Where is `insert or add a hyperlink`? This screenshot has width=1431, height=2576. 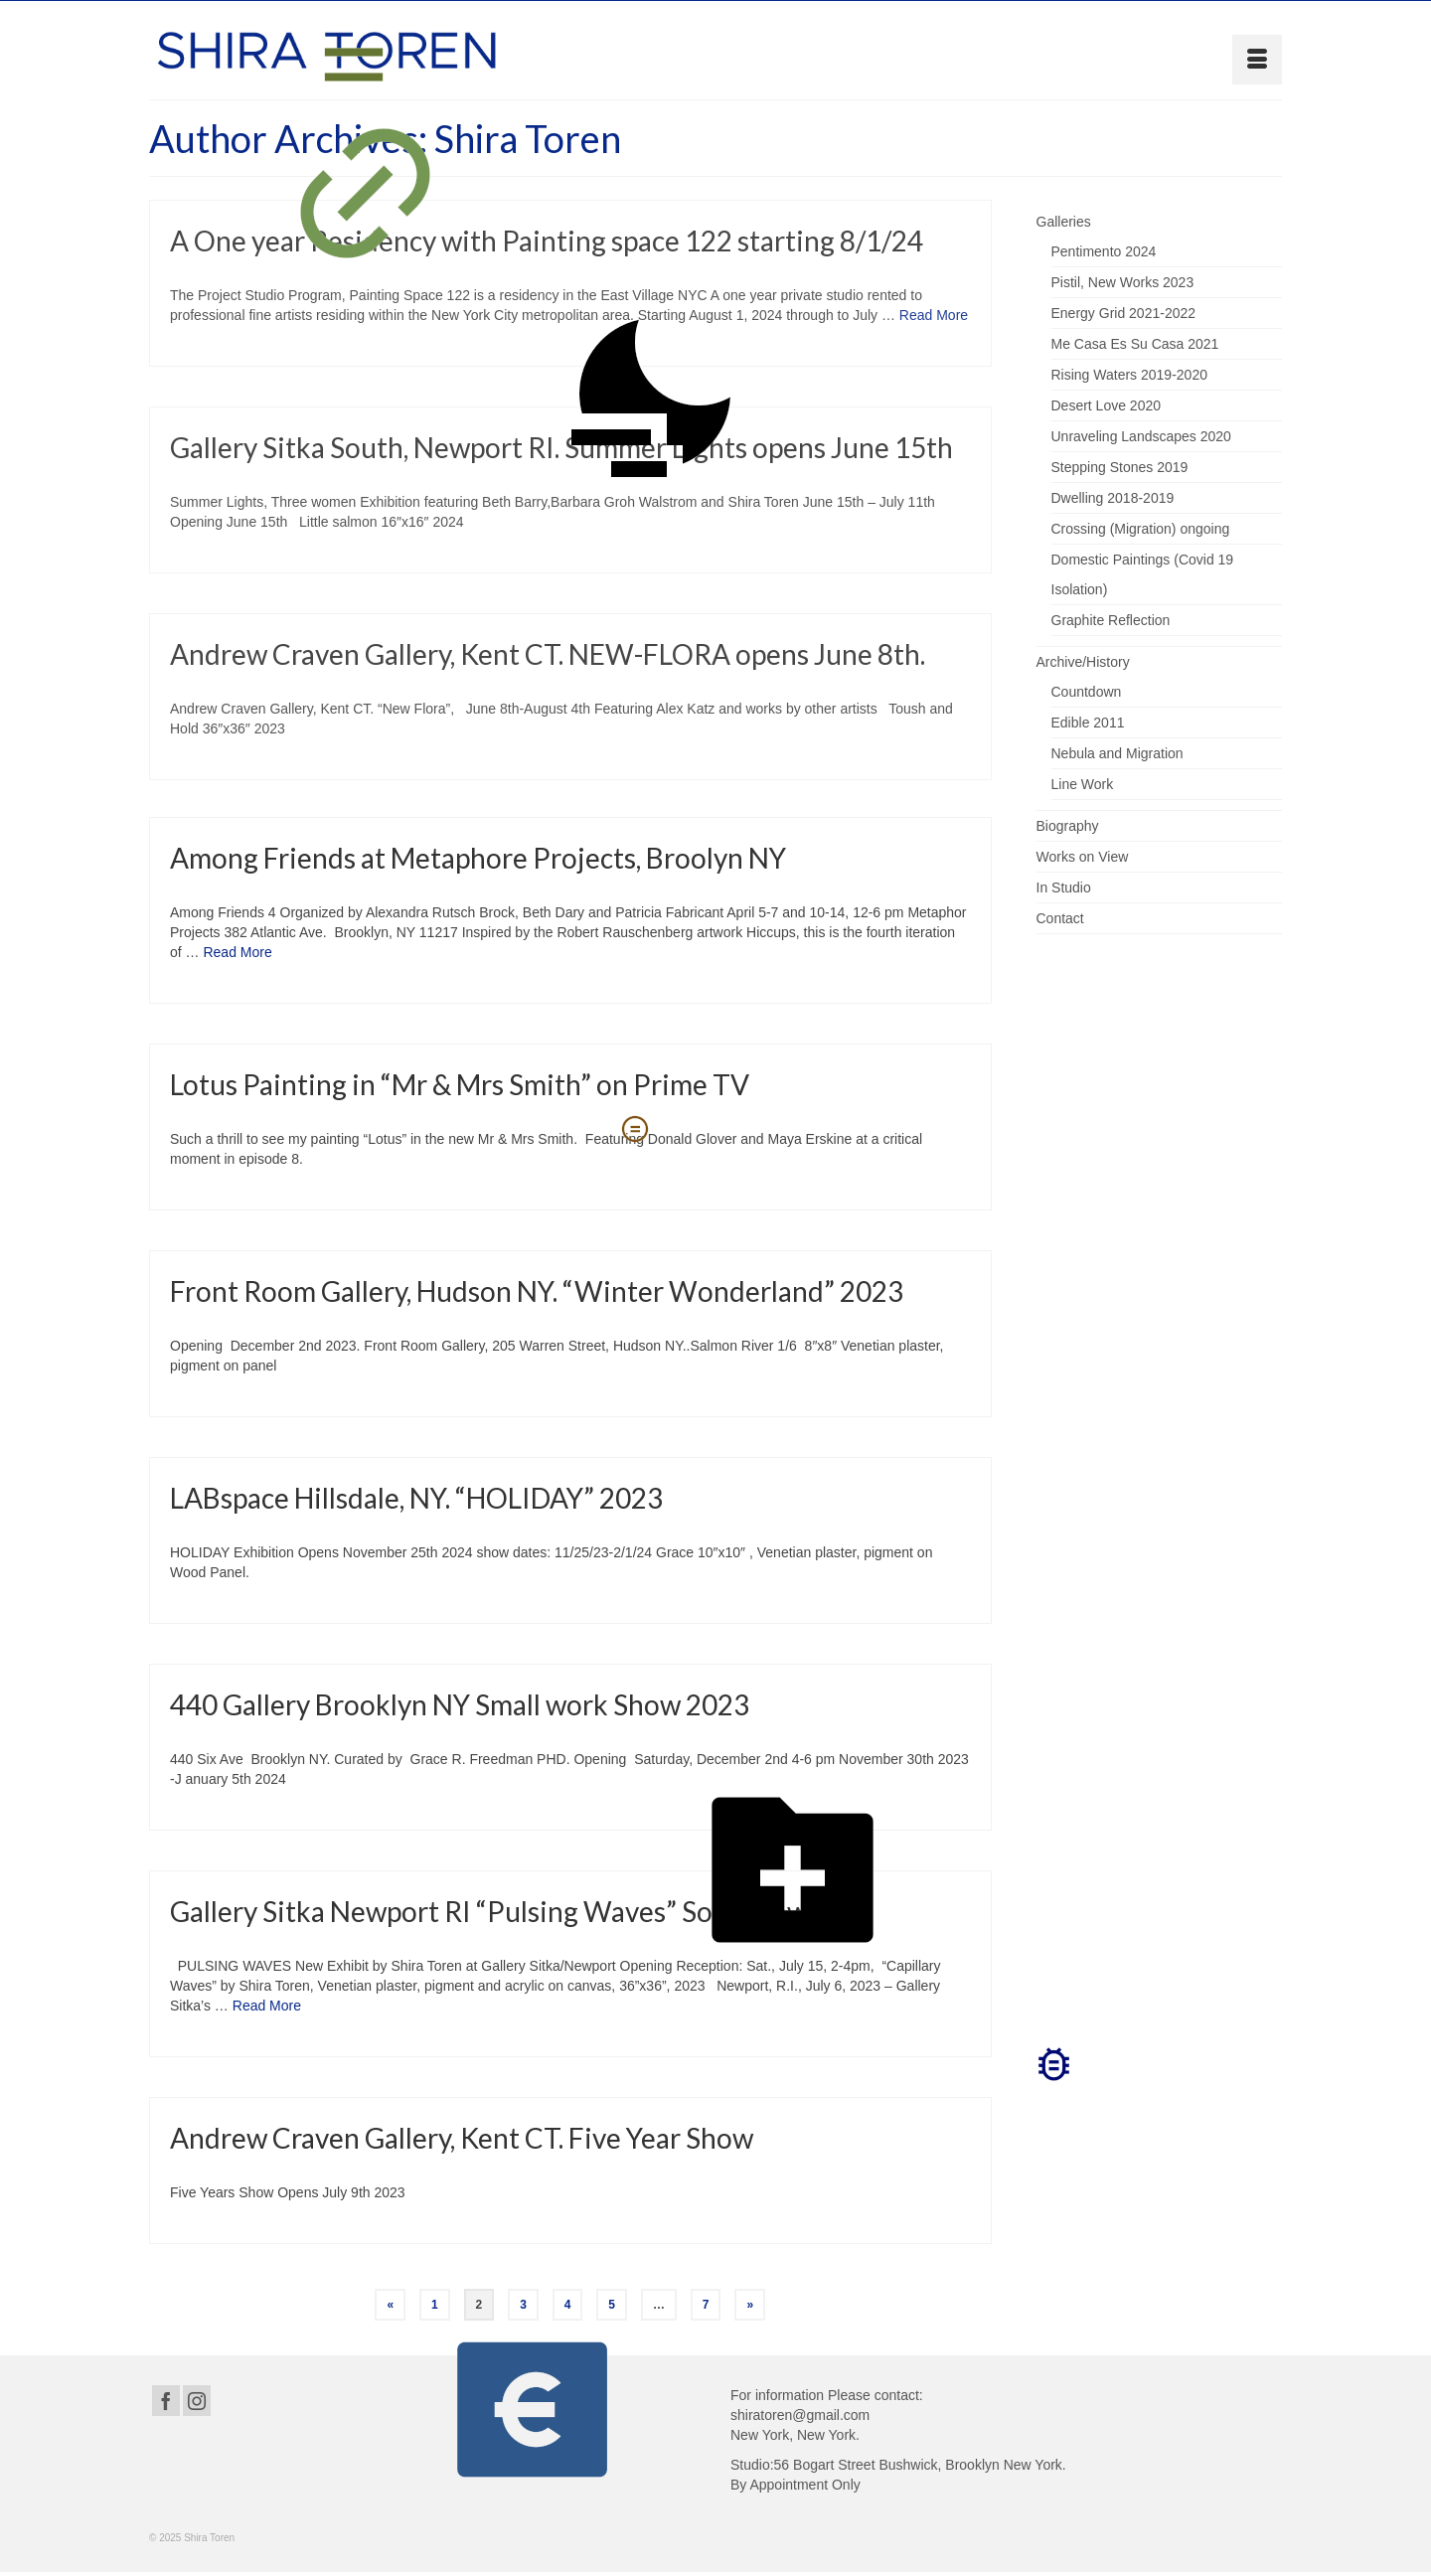
insert or add a hyperlink is located at coordinates (365, 193).